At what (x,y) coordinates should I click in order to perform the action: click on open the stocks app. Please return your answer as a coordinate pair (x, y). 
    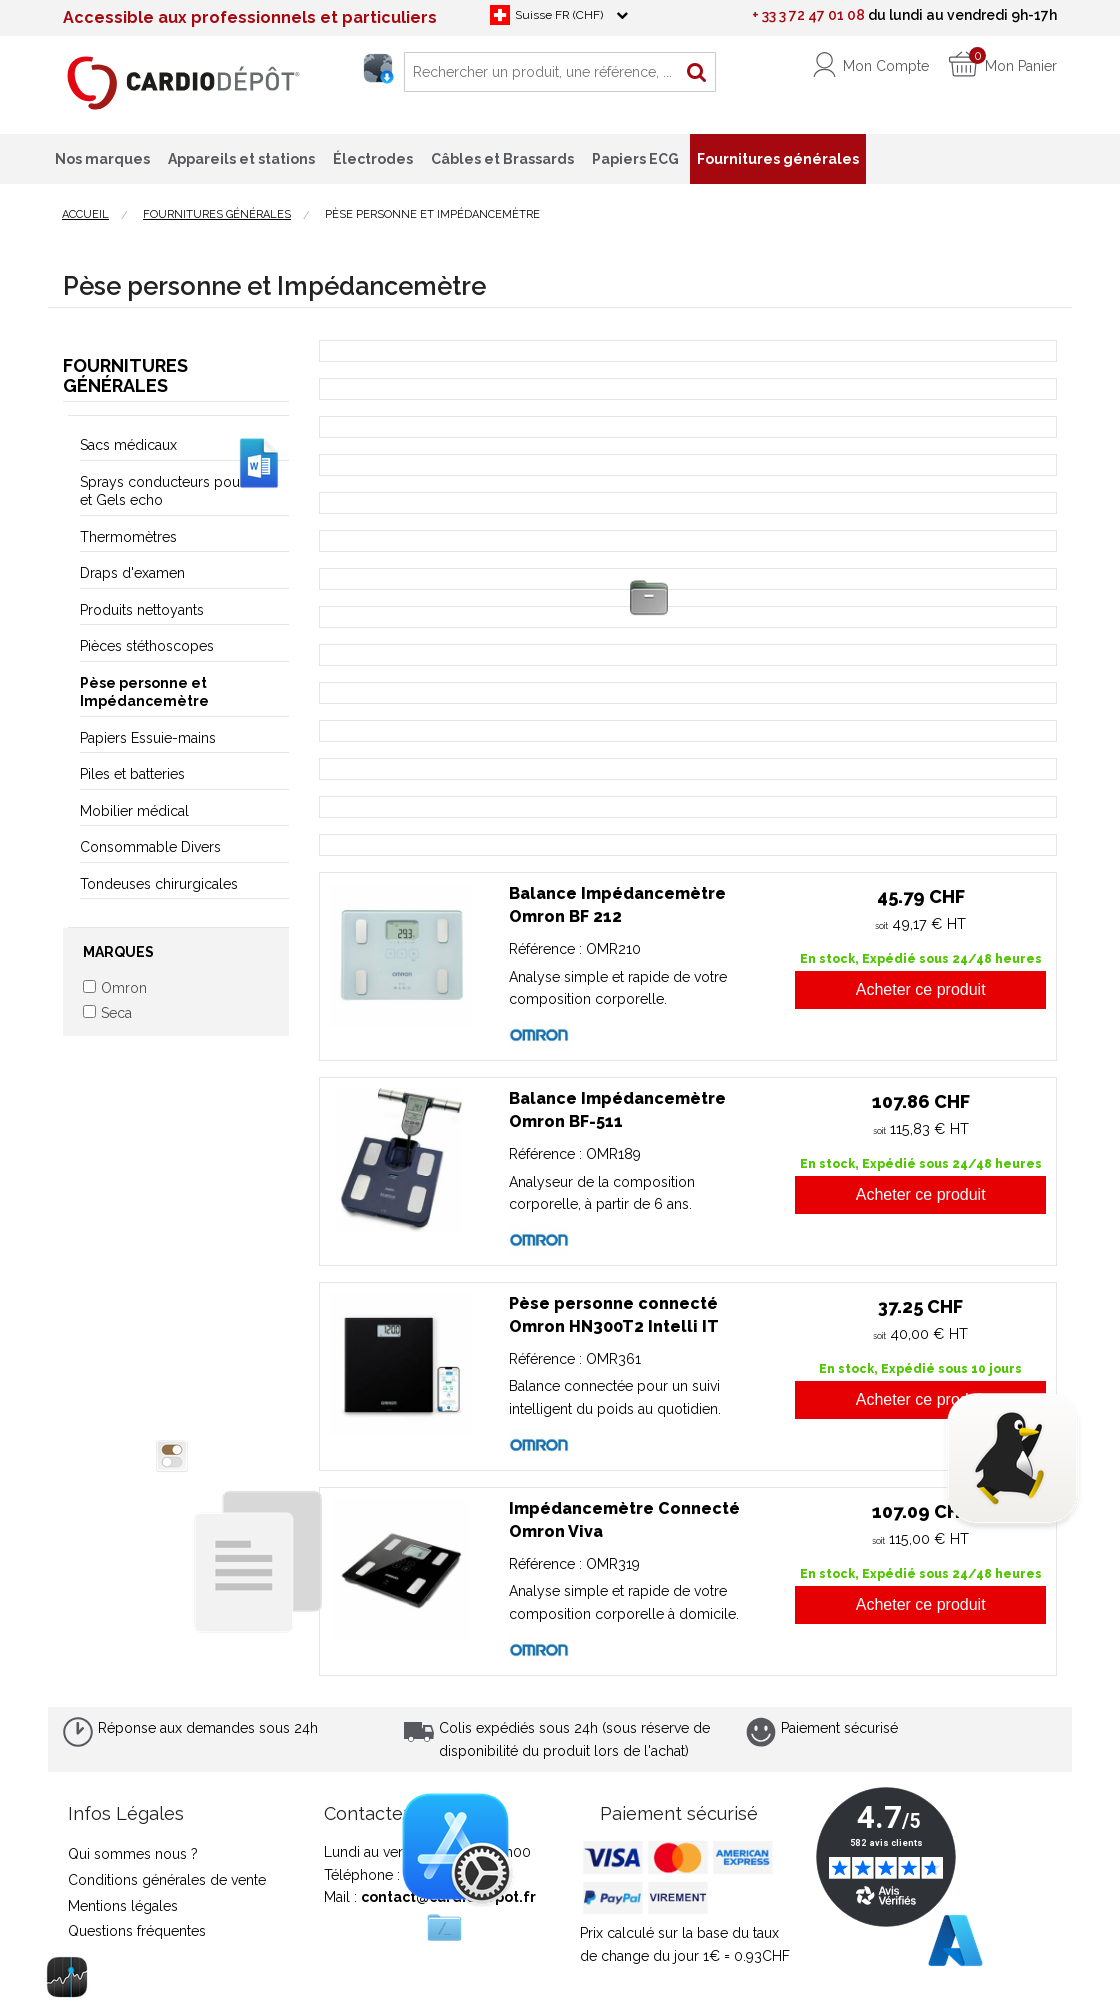
    Looking at the image, I should click on (67, 1977).